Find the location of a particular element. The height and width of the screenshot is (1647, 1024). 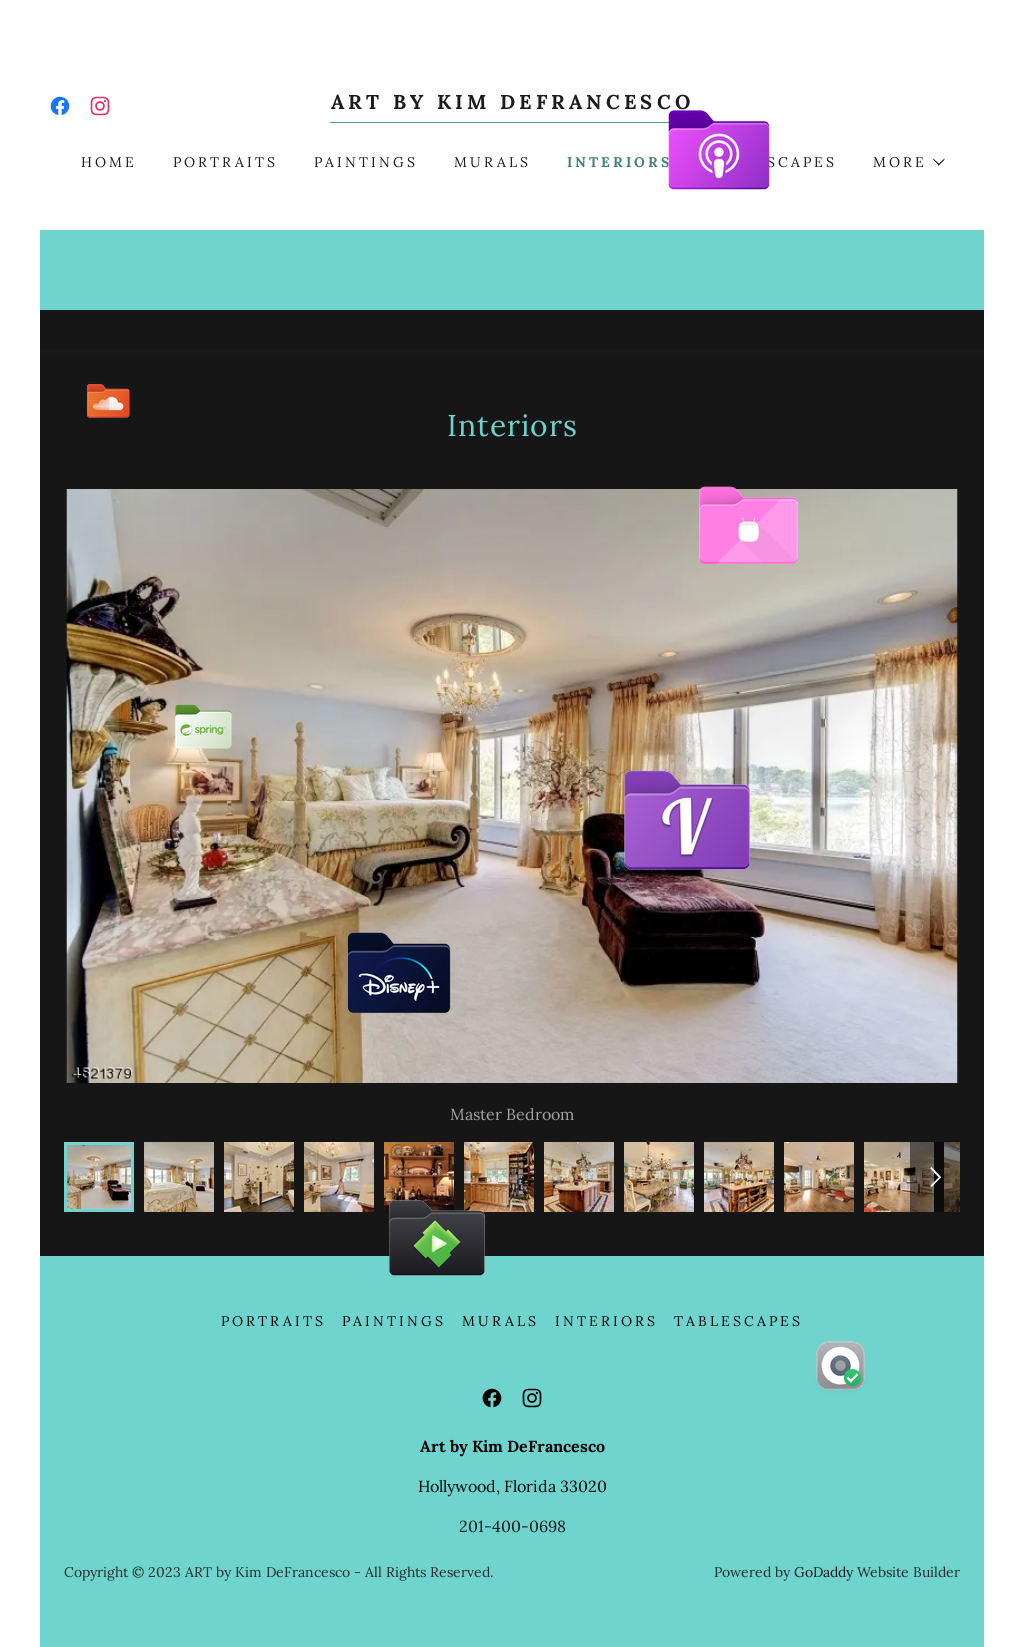

open folder containing podcast files is located at coordinates (718, 152).